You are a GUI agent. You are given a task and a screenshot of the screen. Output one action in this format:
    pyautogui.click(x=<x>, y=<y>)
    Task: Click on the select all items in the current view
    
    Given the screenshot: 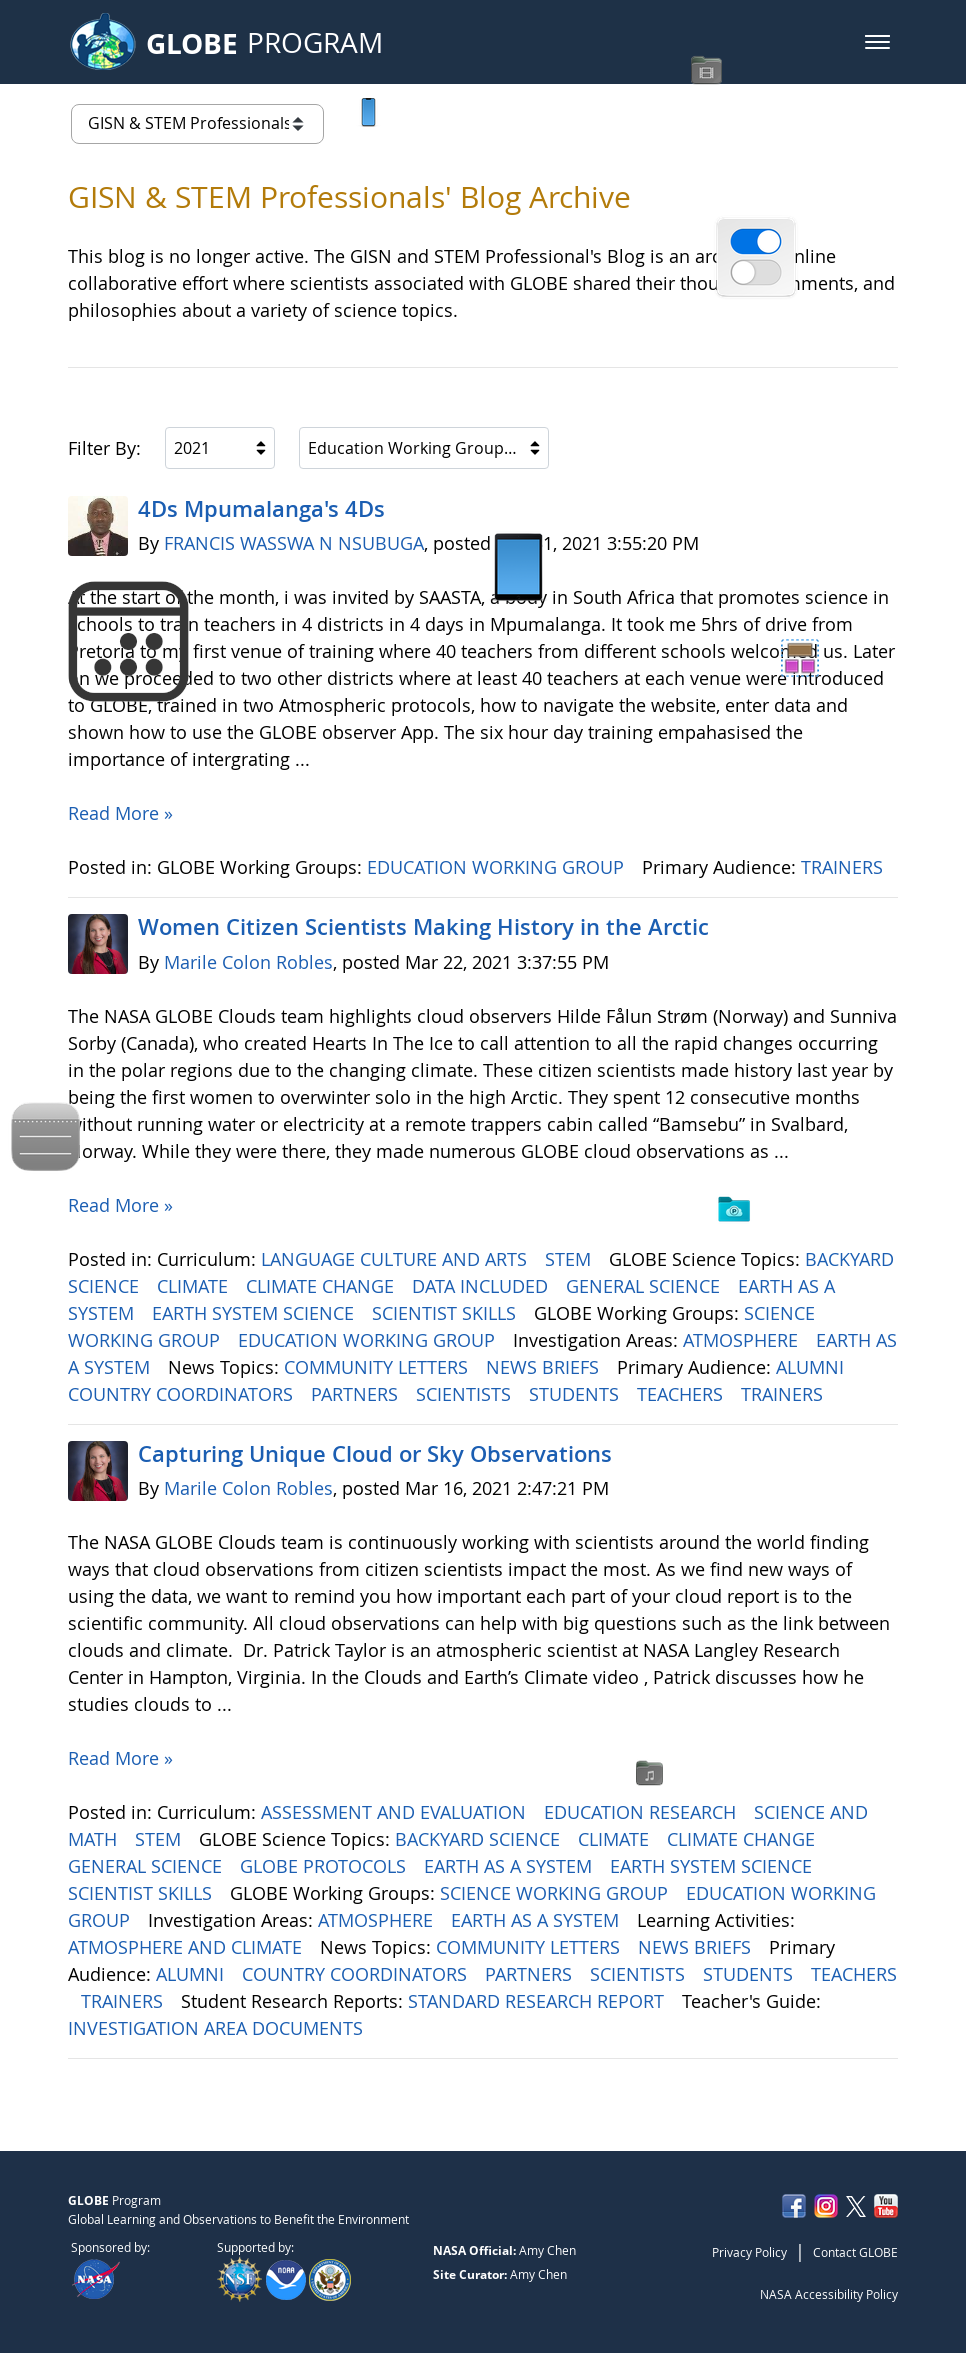 What is the action you would take?
    pyautogui.click(x=800, y=658)
    